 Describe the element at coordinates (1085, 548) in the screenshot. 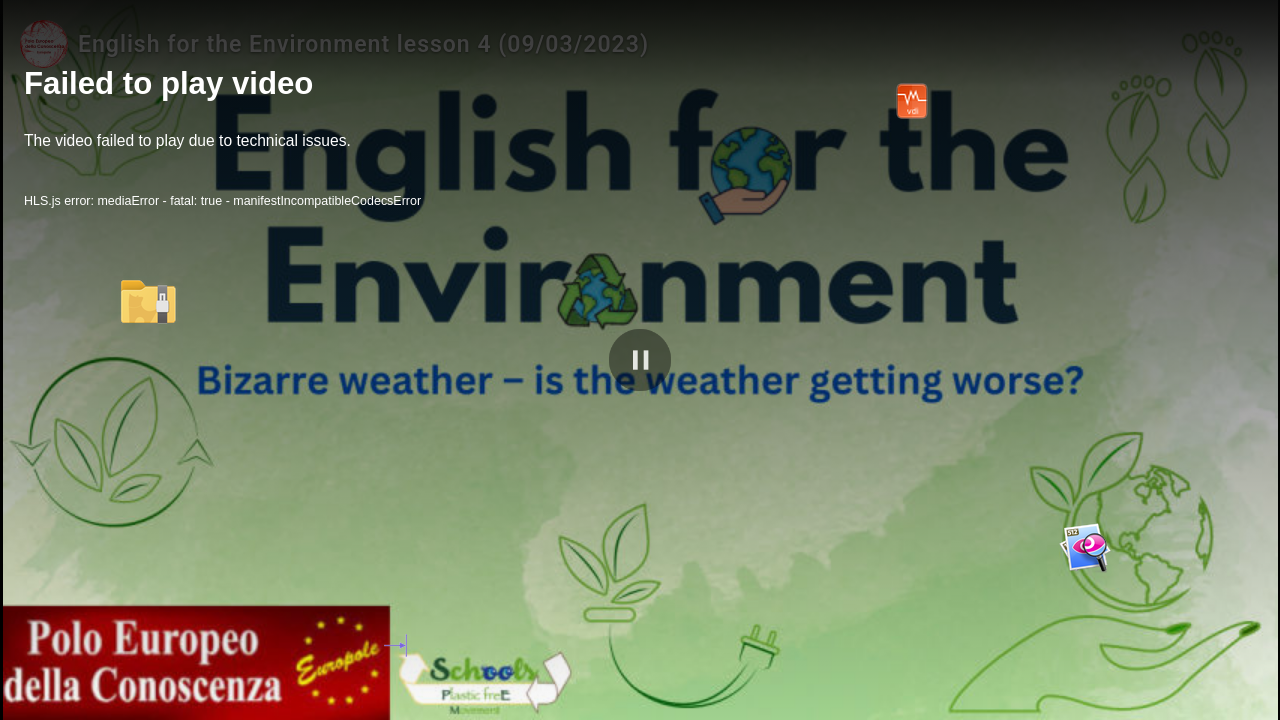

I see `test or preview quick look functionality` at that location.